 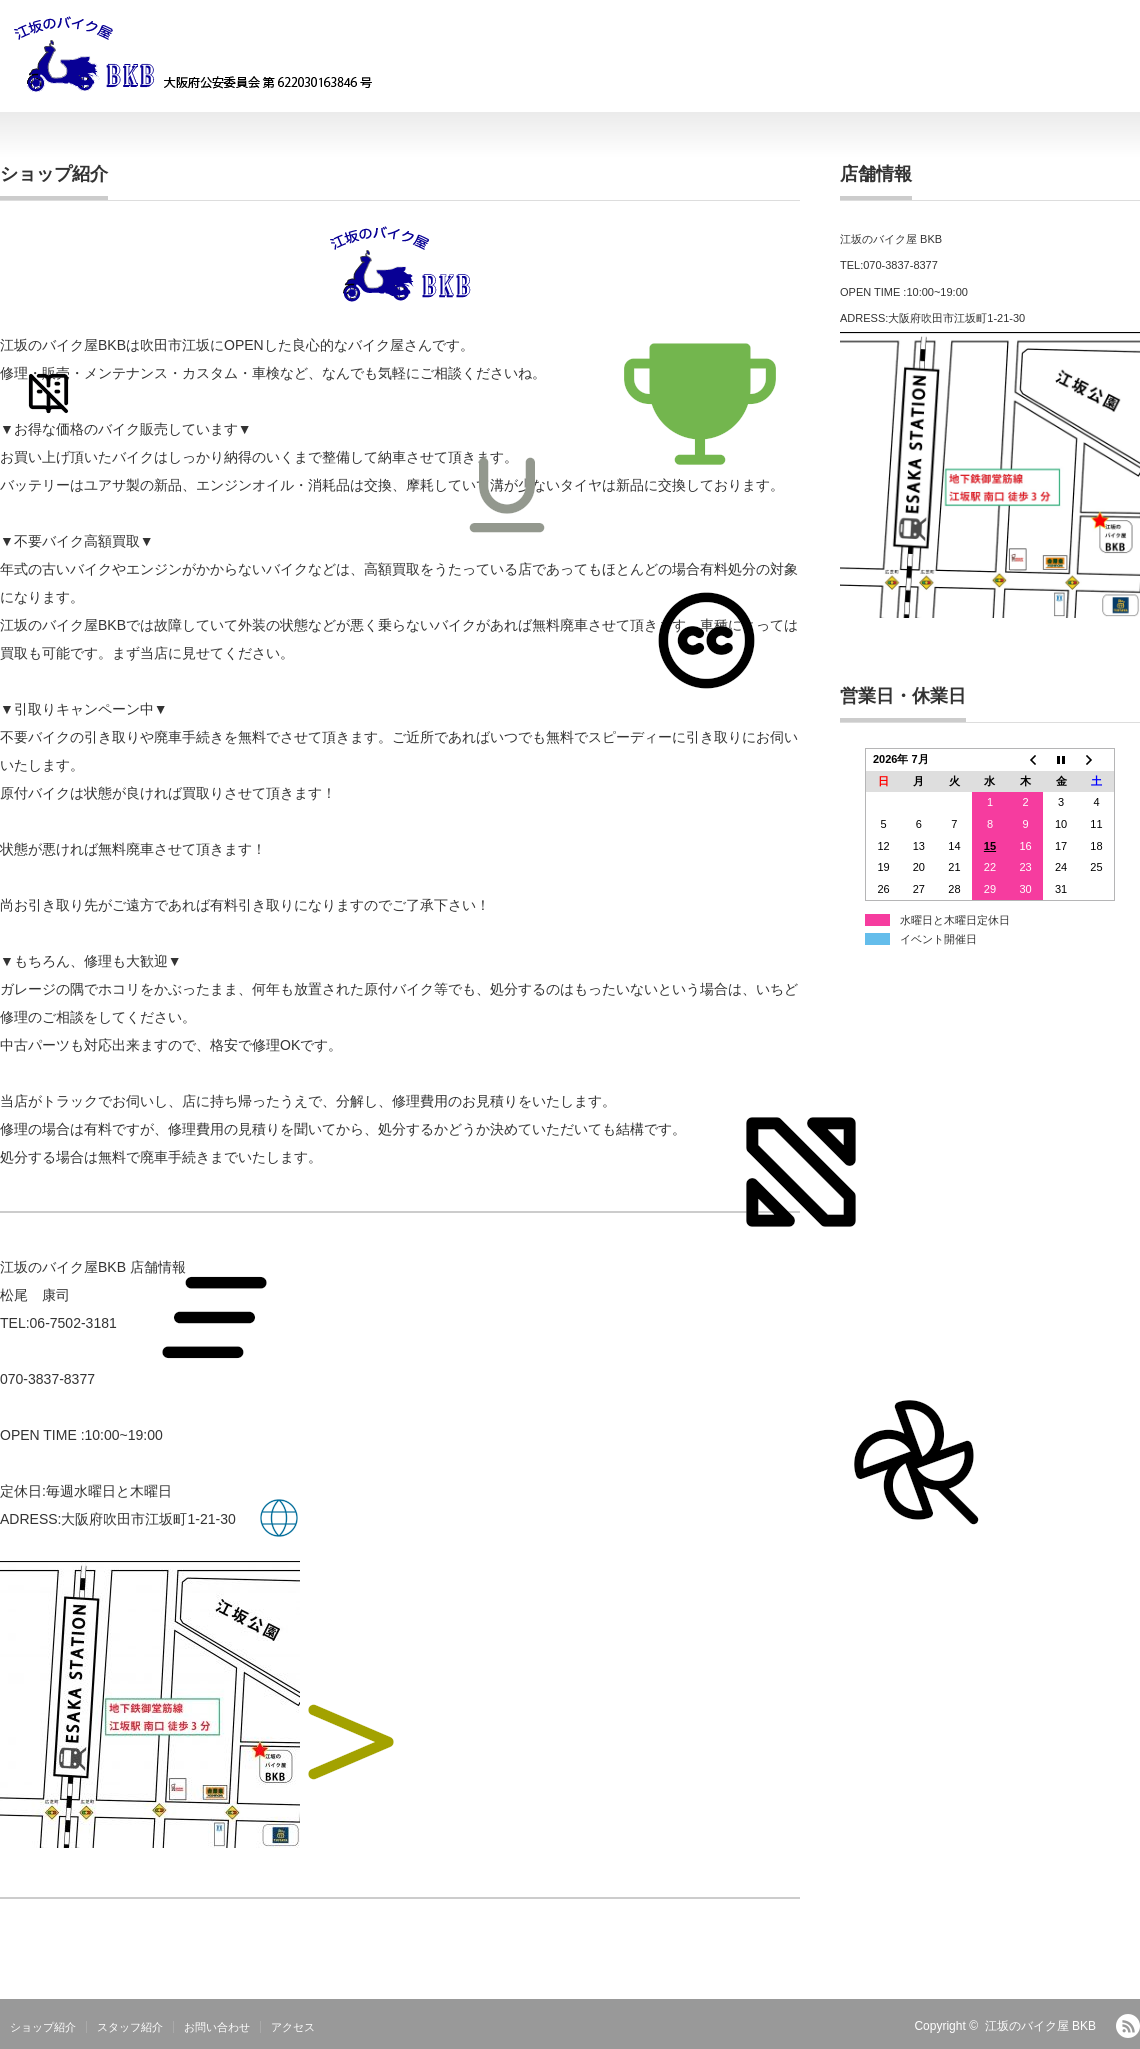 I want to click on view achievements or awards, so click(x=700, y=399).